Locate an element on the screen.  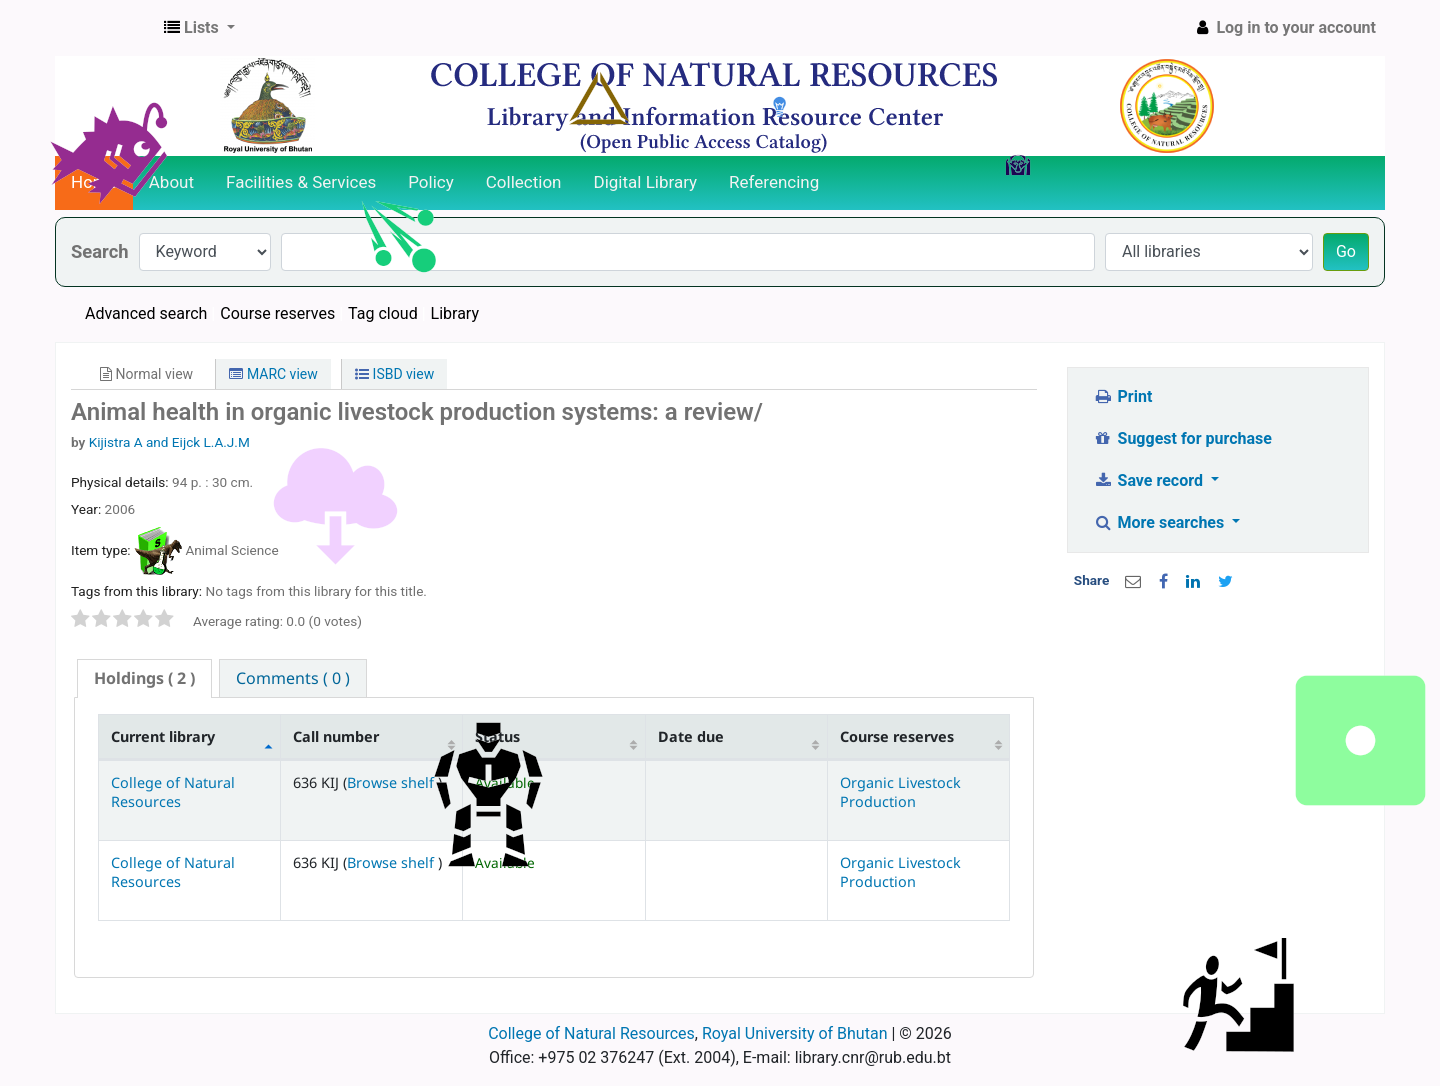
roll the dice is located at coordinates (1360, 740).